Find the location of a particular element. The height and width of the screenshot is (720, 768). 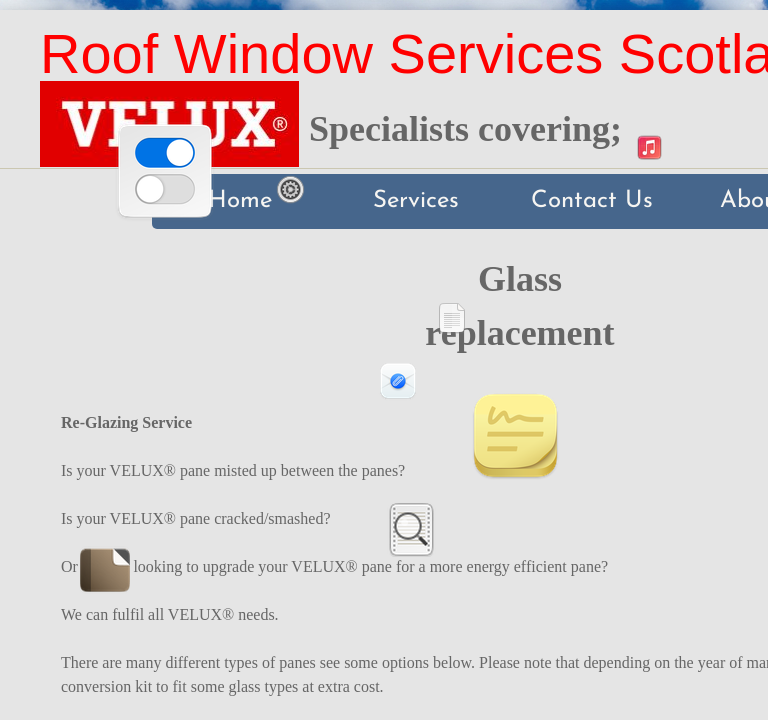

a plain text file document is located at coordinates (452, 318).